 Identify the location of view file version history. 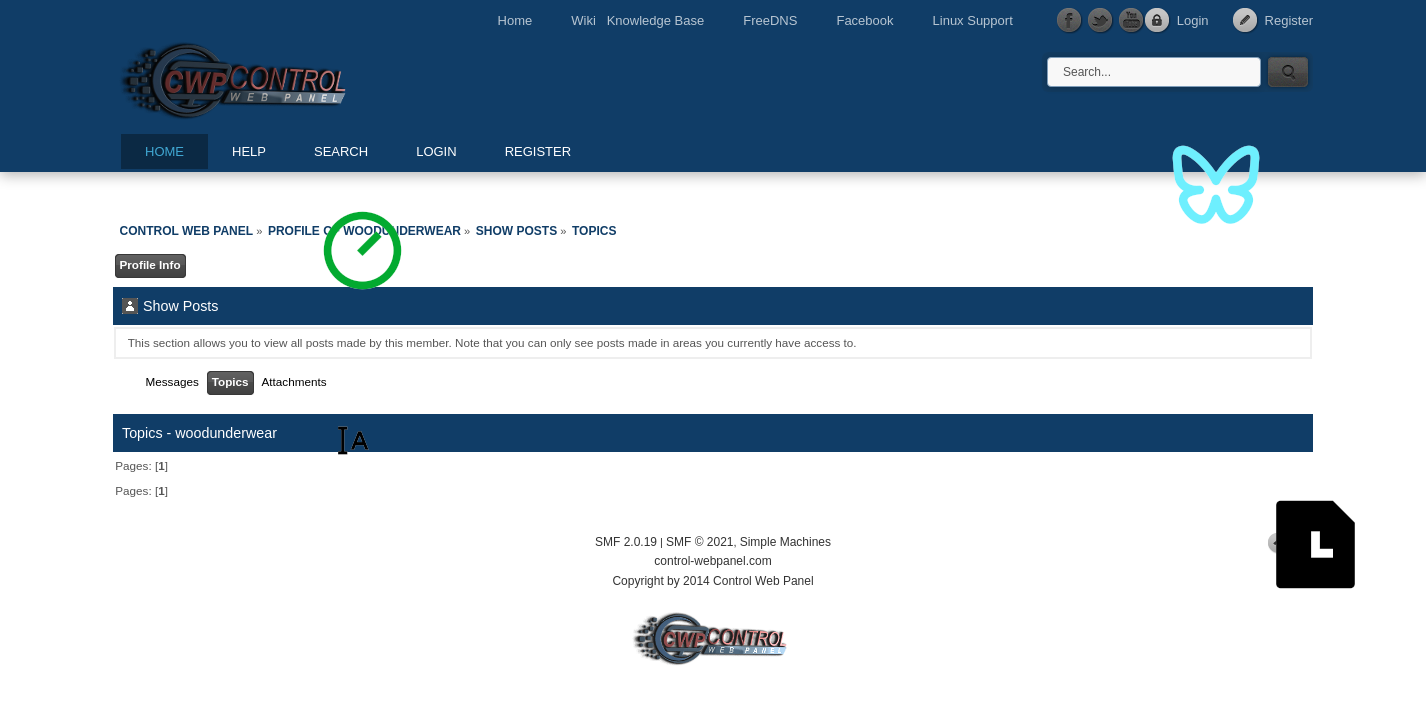
(1315, 544).